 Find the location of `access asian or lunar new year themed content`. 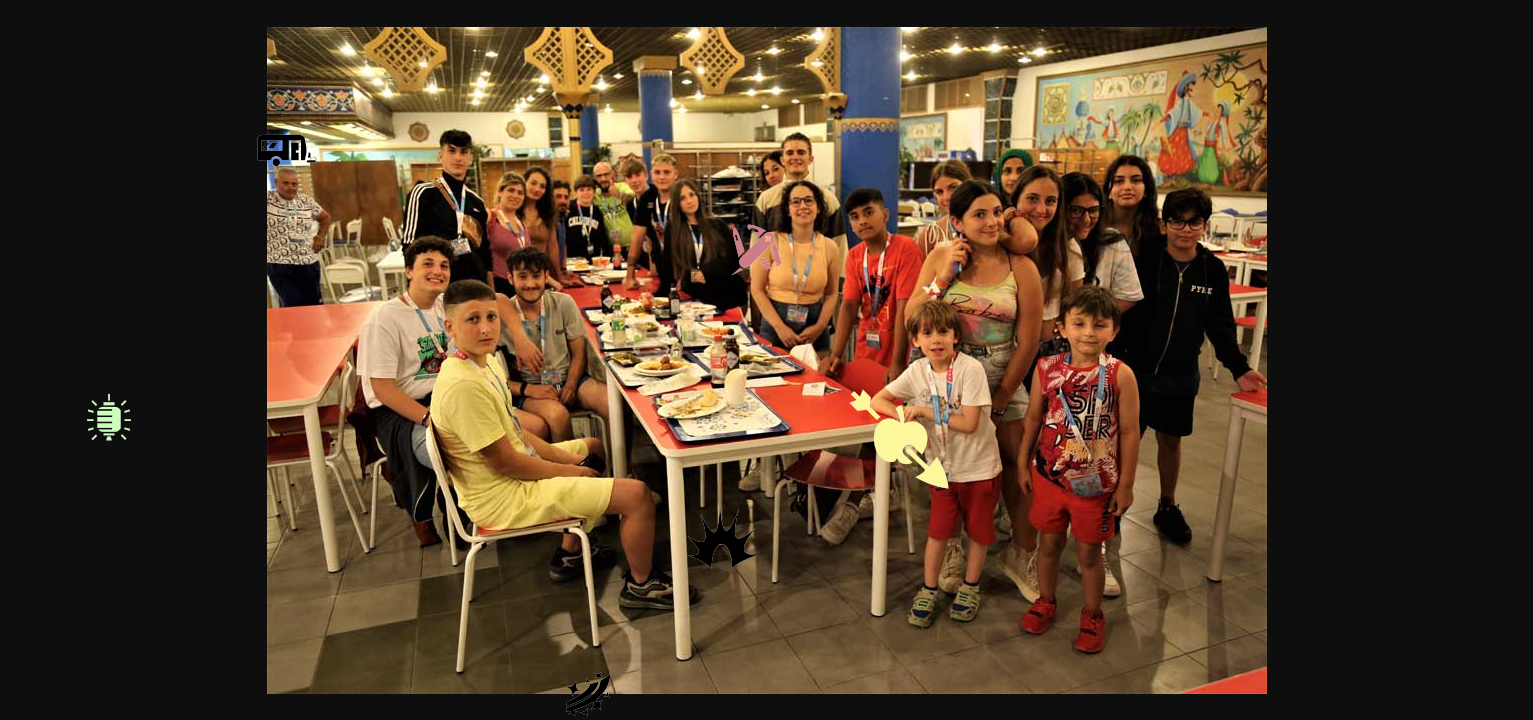

access asian or lunar new year themed content is located at coordinates (109, 417).